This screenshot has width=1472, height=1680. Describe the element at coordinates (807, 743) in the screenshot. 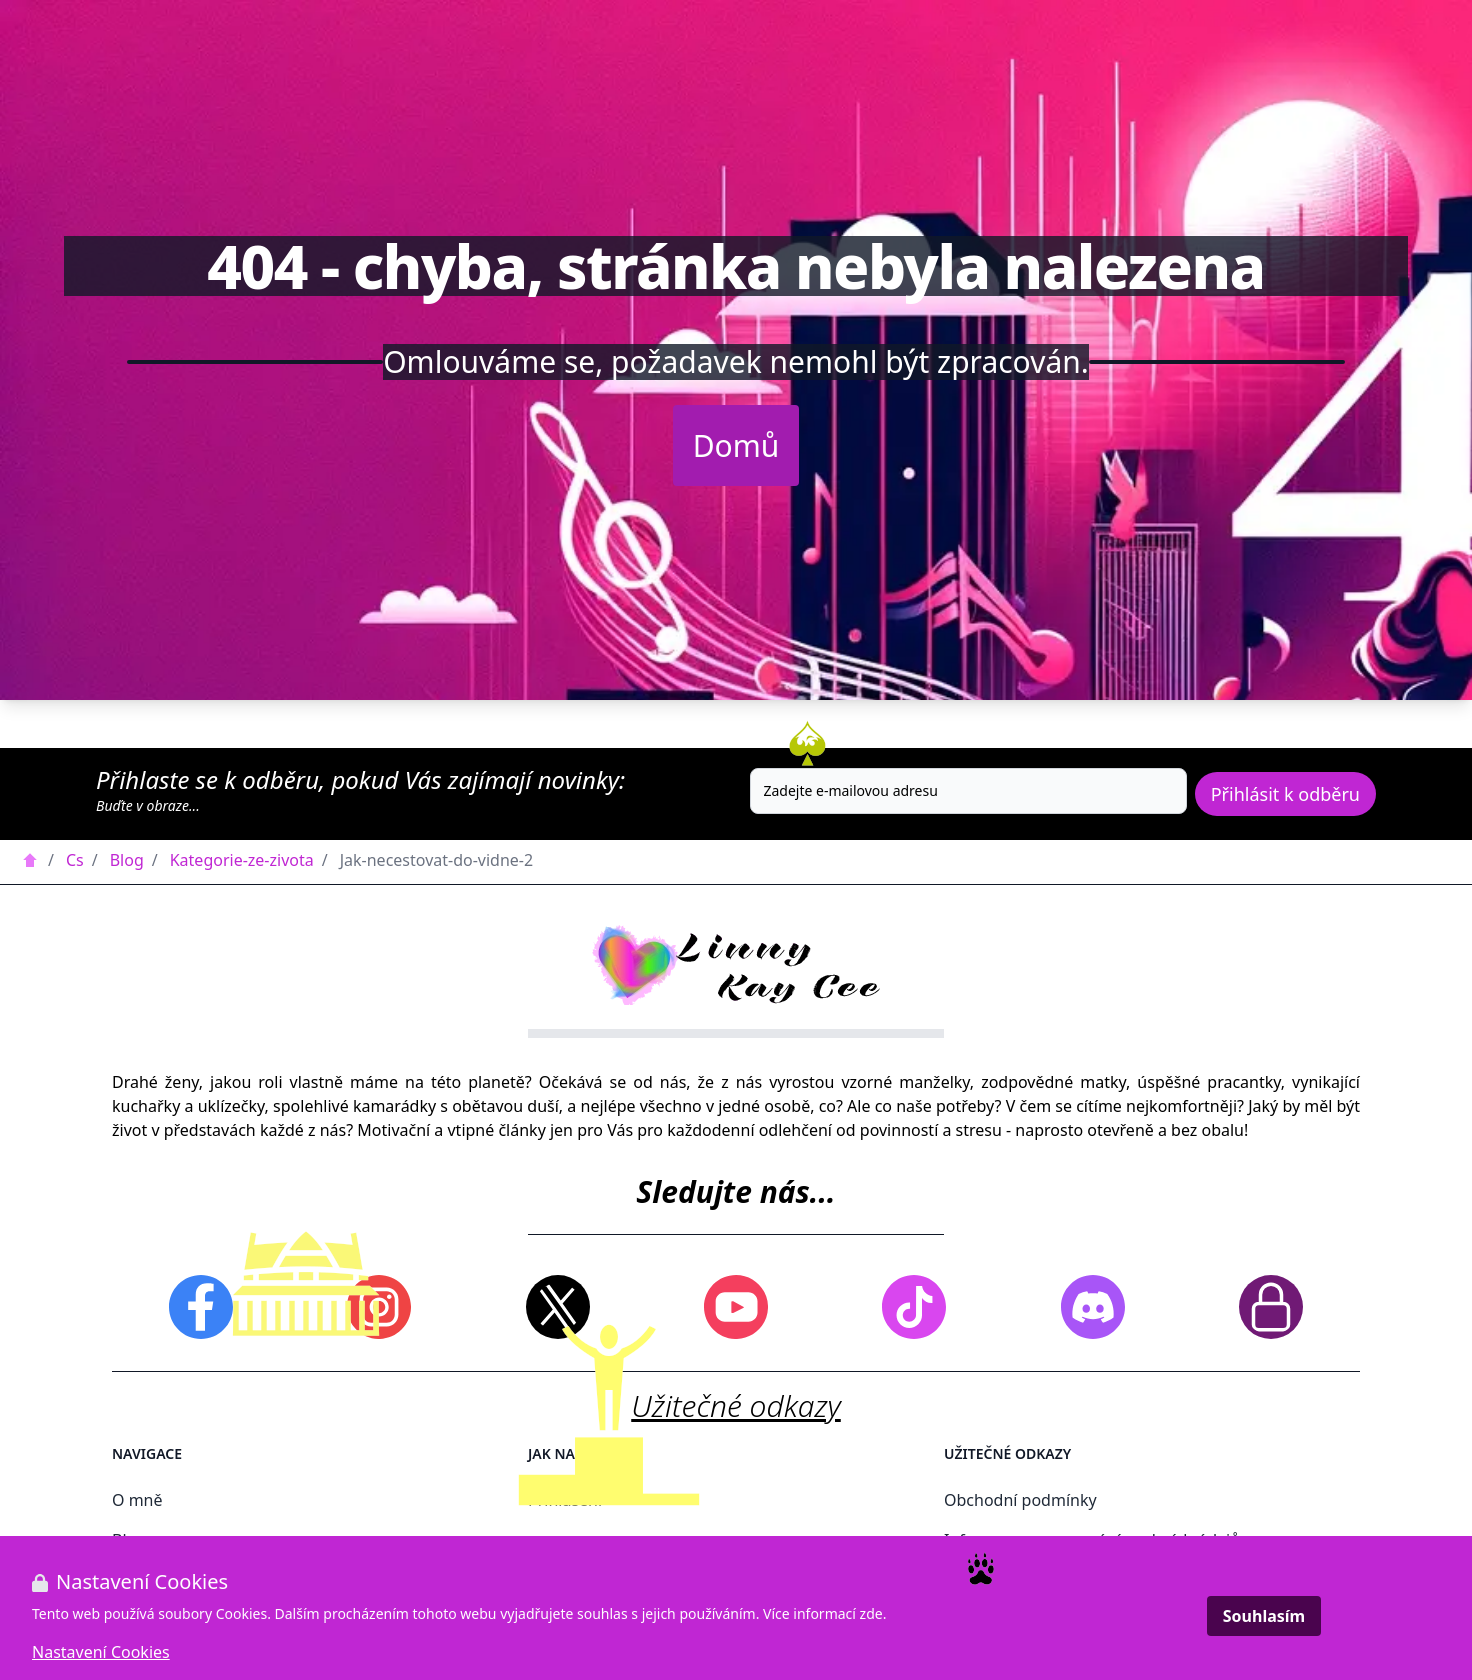

I see `indicates a hot streak or winning hand in a card game` at that location.